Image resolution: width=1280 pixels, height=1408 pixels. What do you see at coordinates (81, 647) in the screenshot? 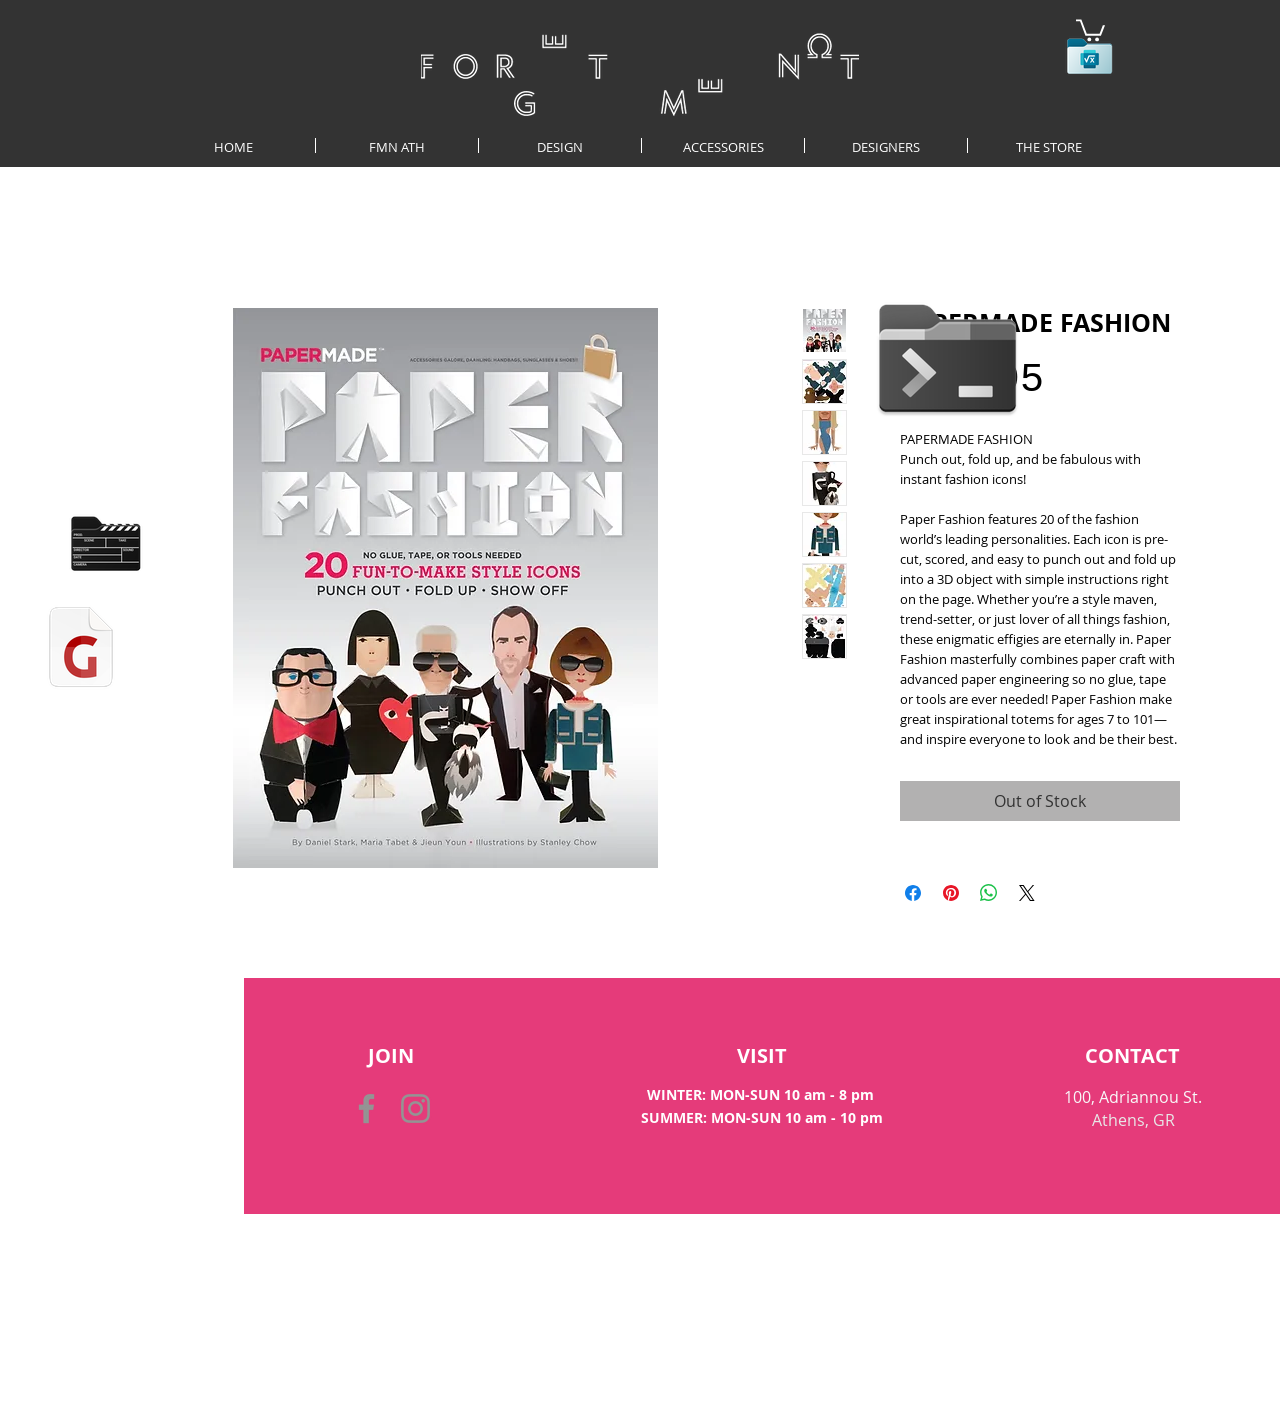
I see `a G-code file for 3D printing or CNC machining` at bounding box center [81, 647].